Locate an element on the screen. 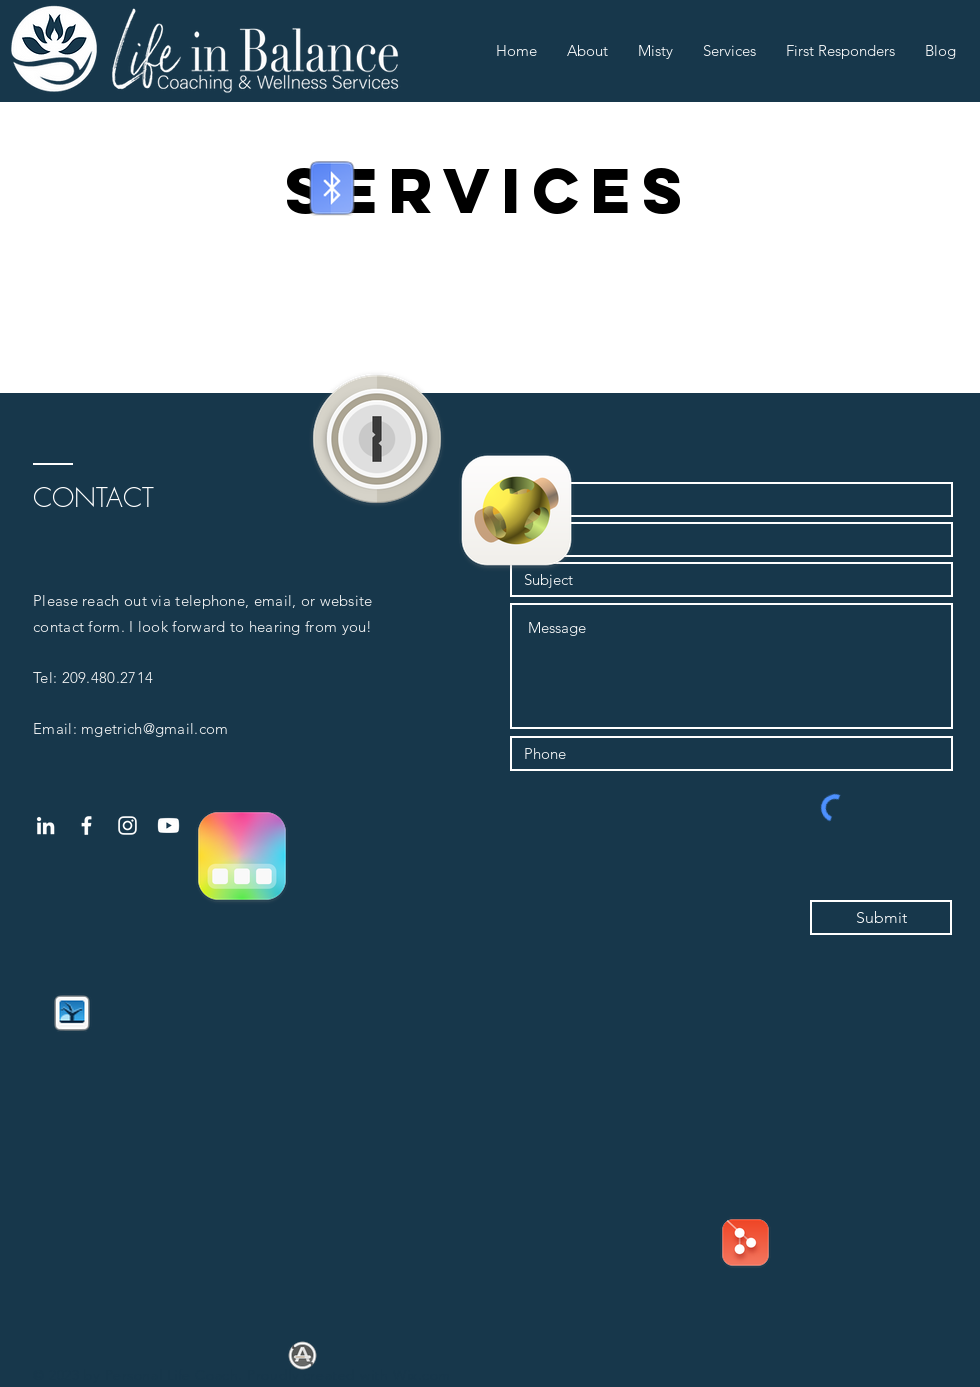  open passwords and keys manager is located at coordinates (377, 439).